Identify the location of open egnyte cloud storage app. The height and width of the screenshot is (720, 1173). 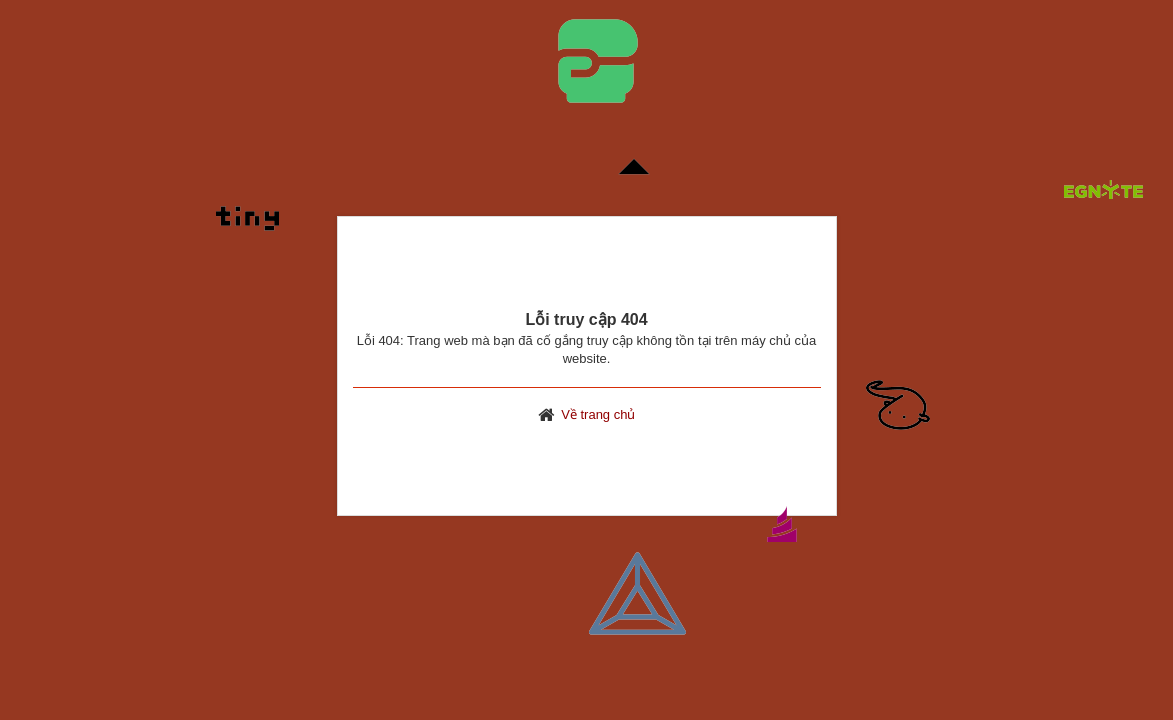
(1103, 189).